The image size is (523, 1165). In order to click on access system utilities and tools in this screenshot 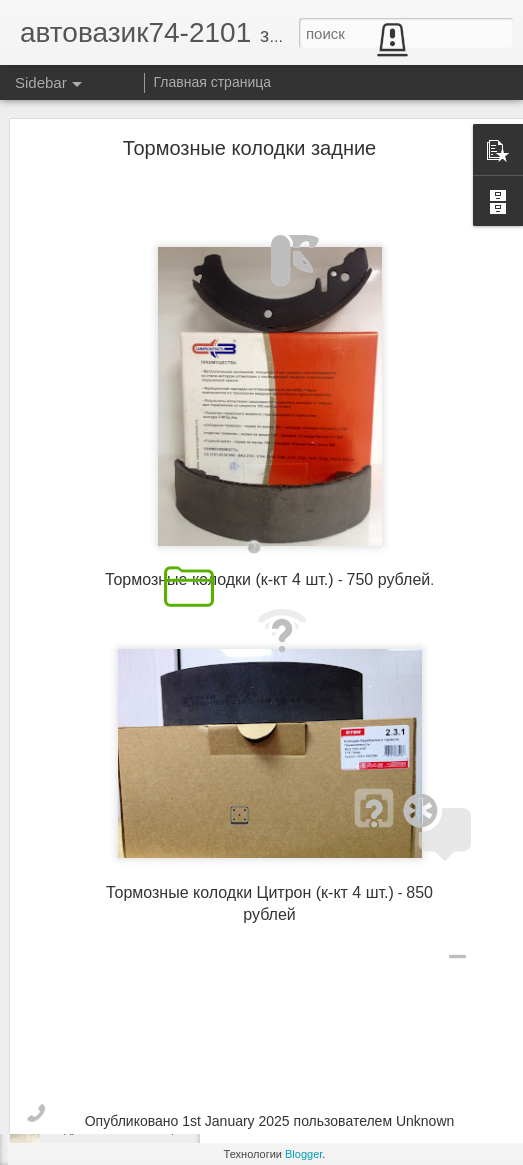, I will do `click(296, 260)`.